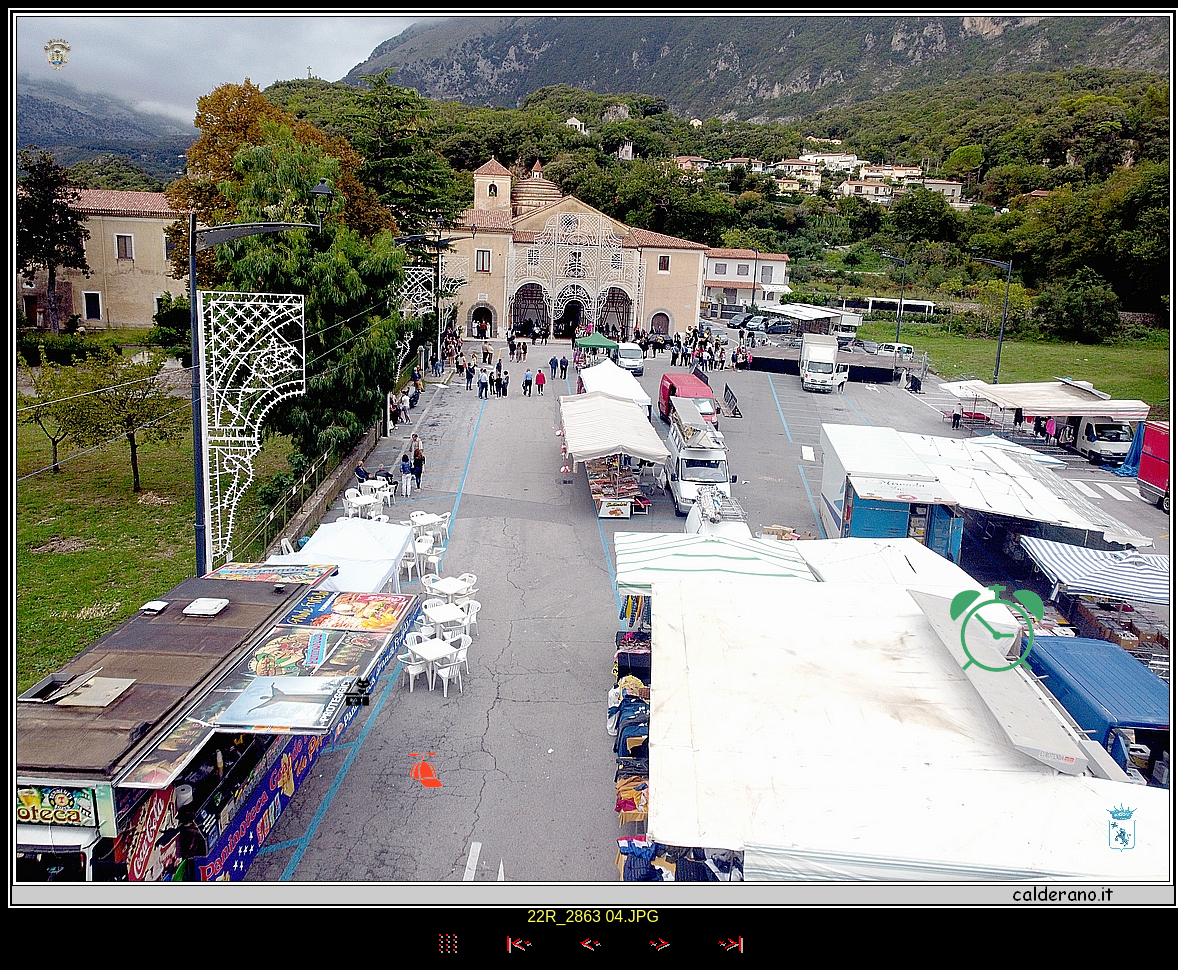  What do you see at coordinates (997, 628) in the screenshot?
I see `set or view alarms` at bounding box center [997, 628].